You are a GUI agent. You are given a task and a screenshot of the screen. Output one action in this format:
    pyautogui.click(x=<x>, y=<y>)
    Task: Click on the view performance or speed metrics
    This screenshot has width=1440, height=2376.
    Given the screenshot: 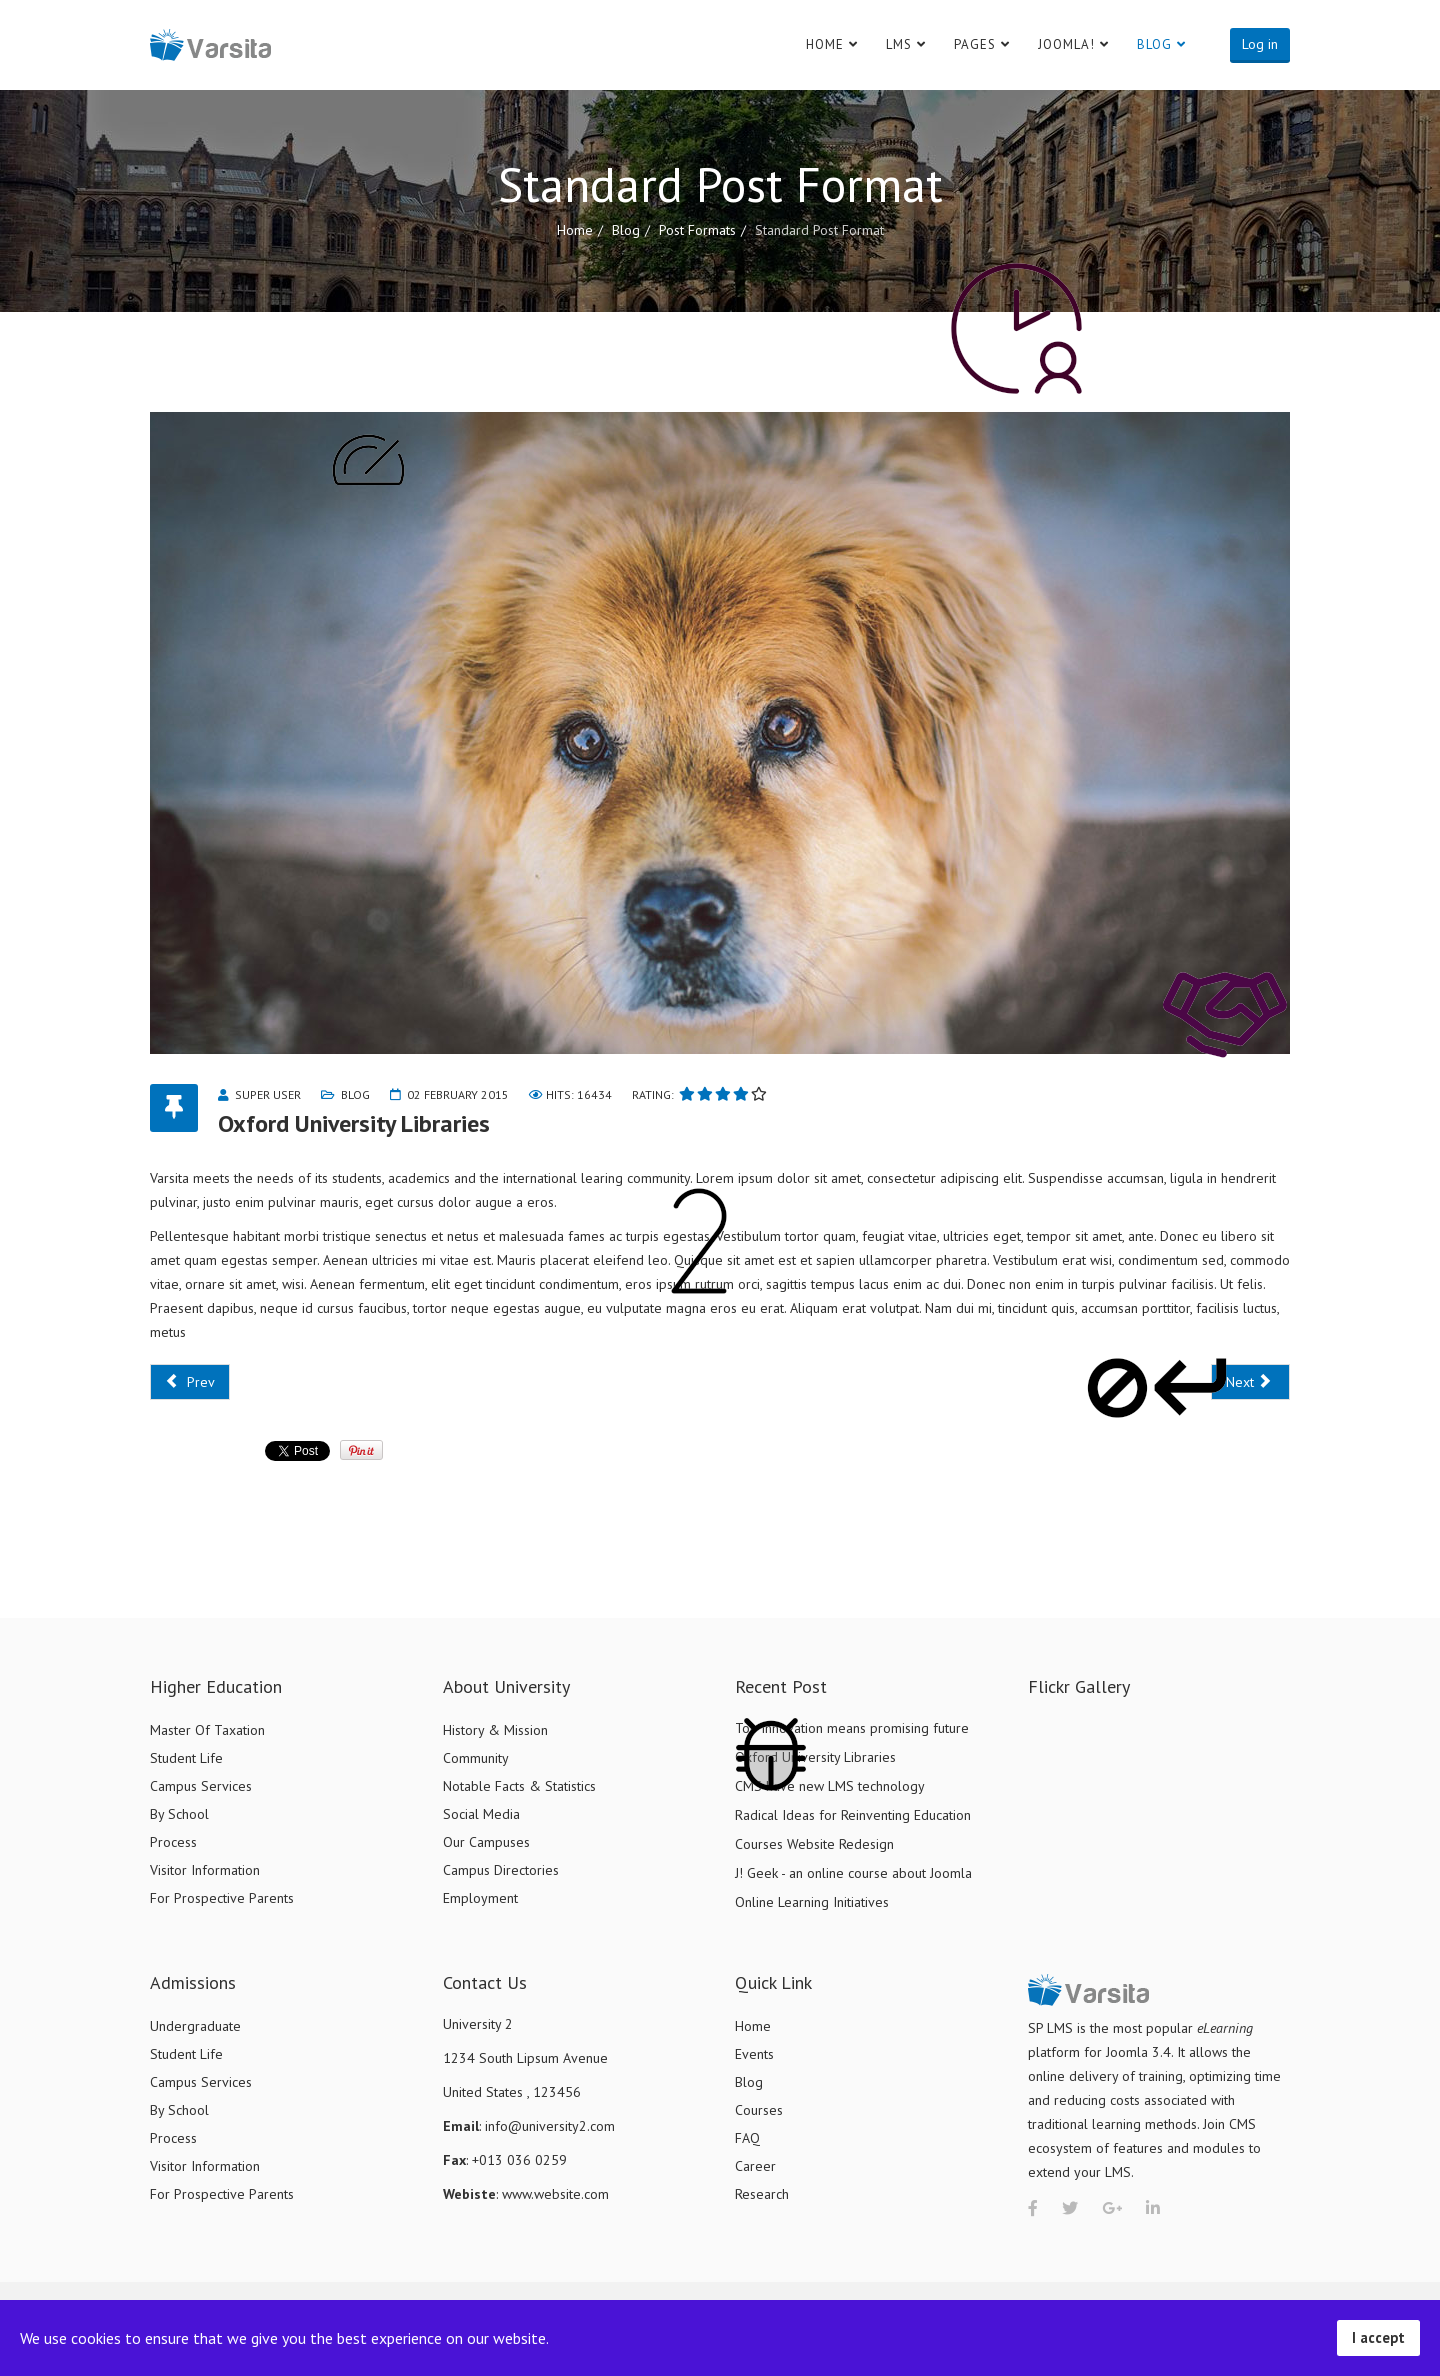 What is the action you would take?
    pyautogui.click(x=368, y=462)
    